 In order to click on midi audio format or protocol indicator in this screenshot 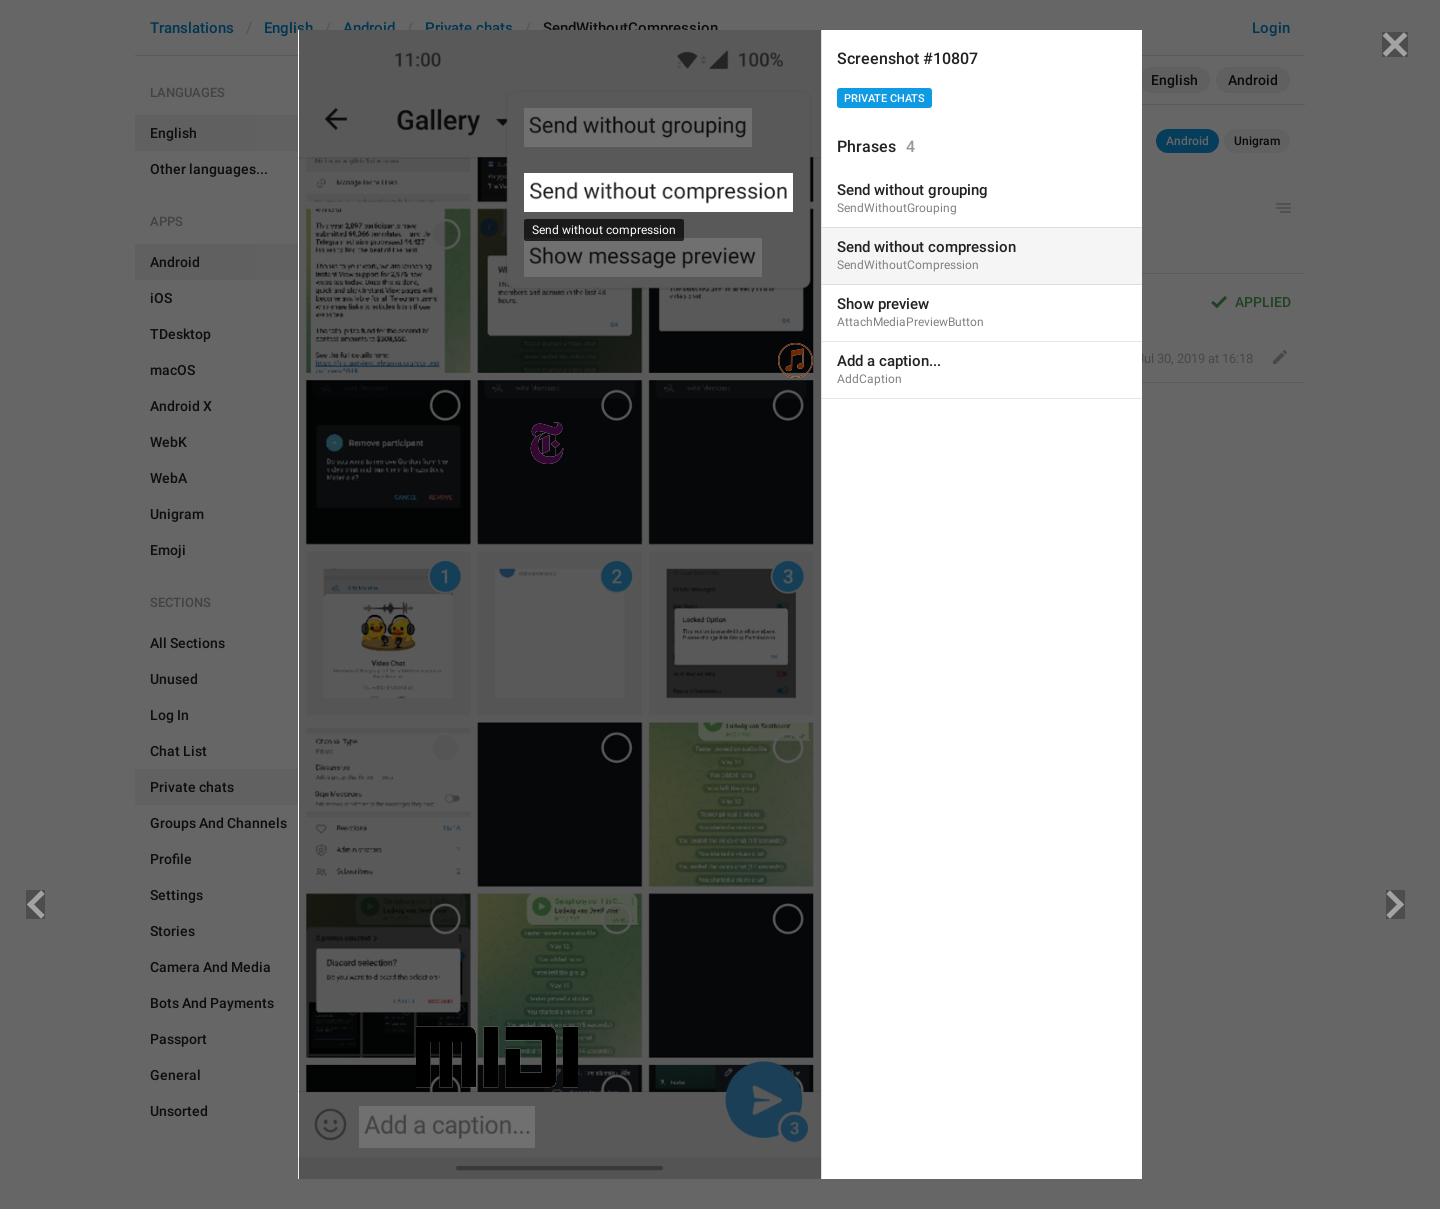, I will do `click(497, 1057)`.